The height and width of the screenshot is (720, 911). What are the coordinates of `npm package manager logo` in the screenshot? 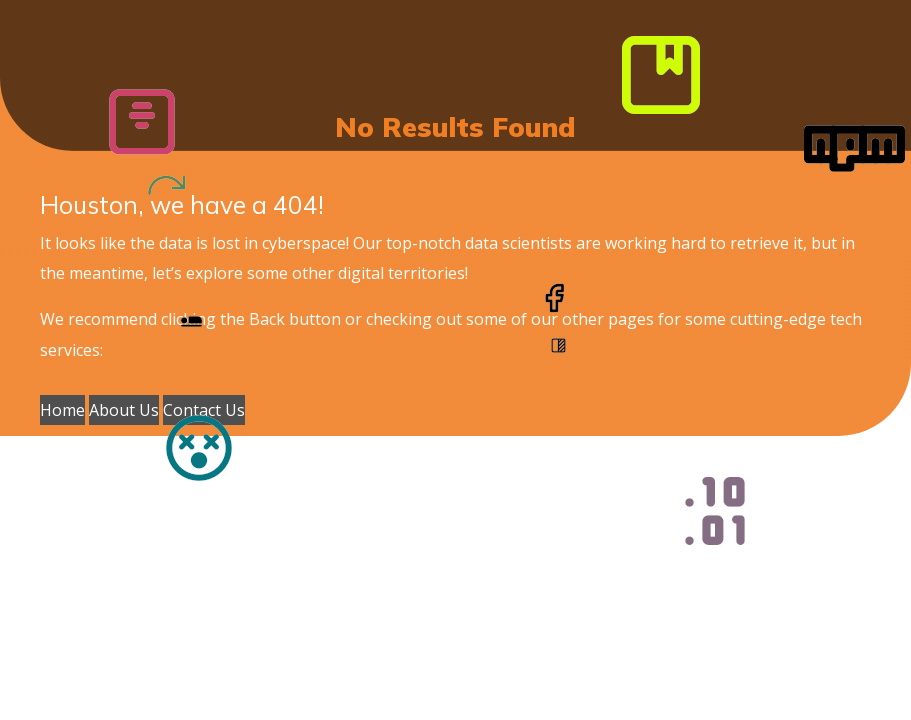 It's located at (854, 146).